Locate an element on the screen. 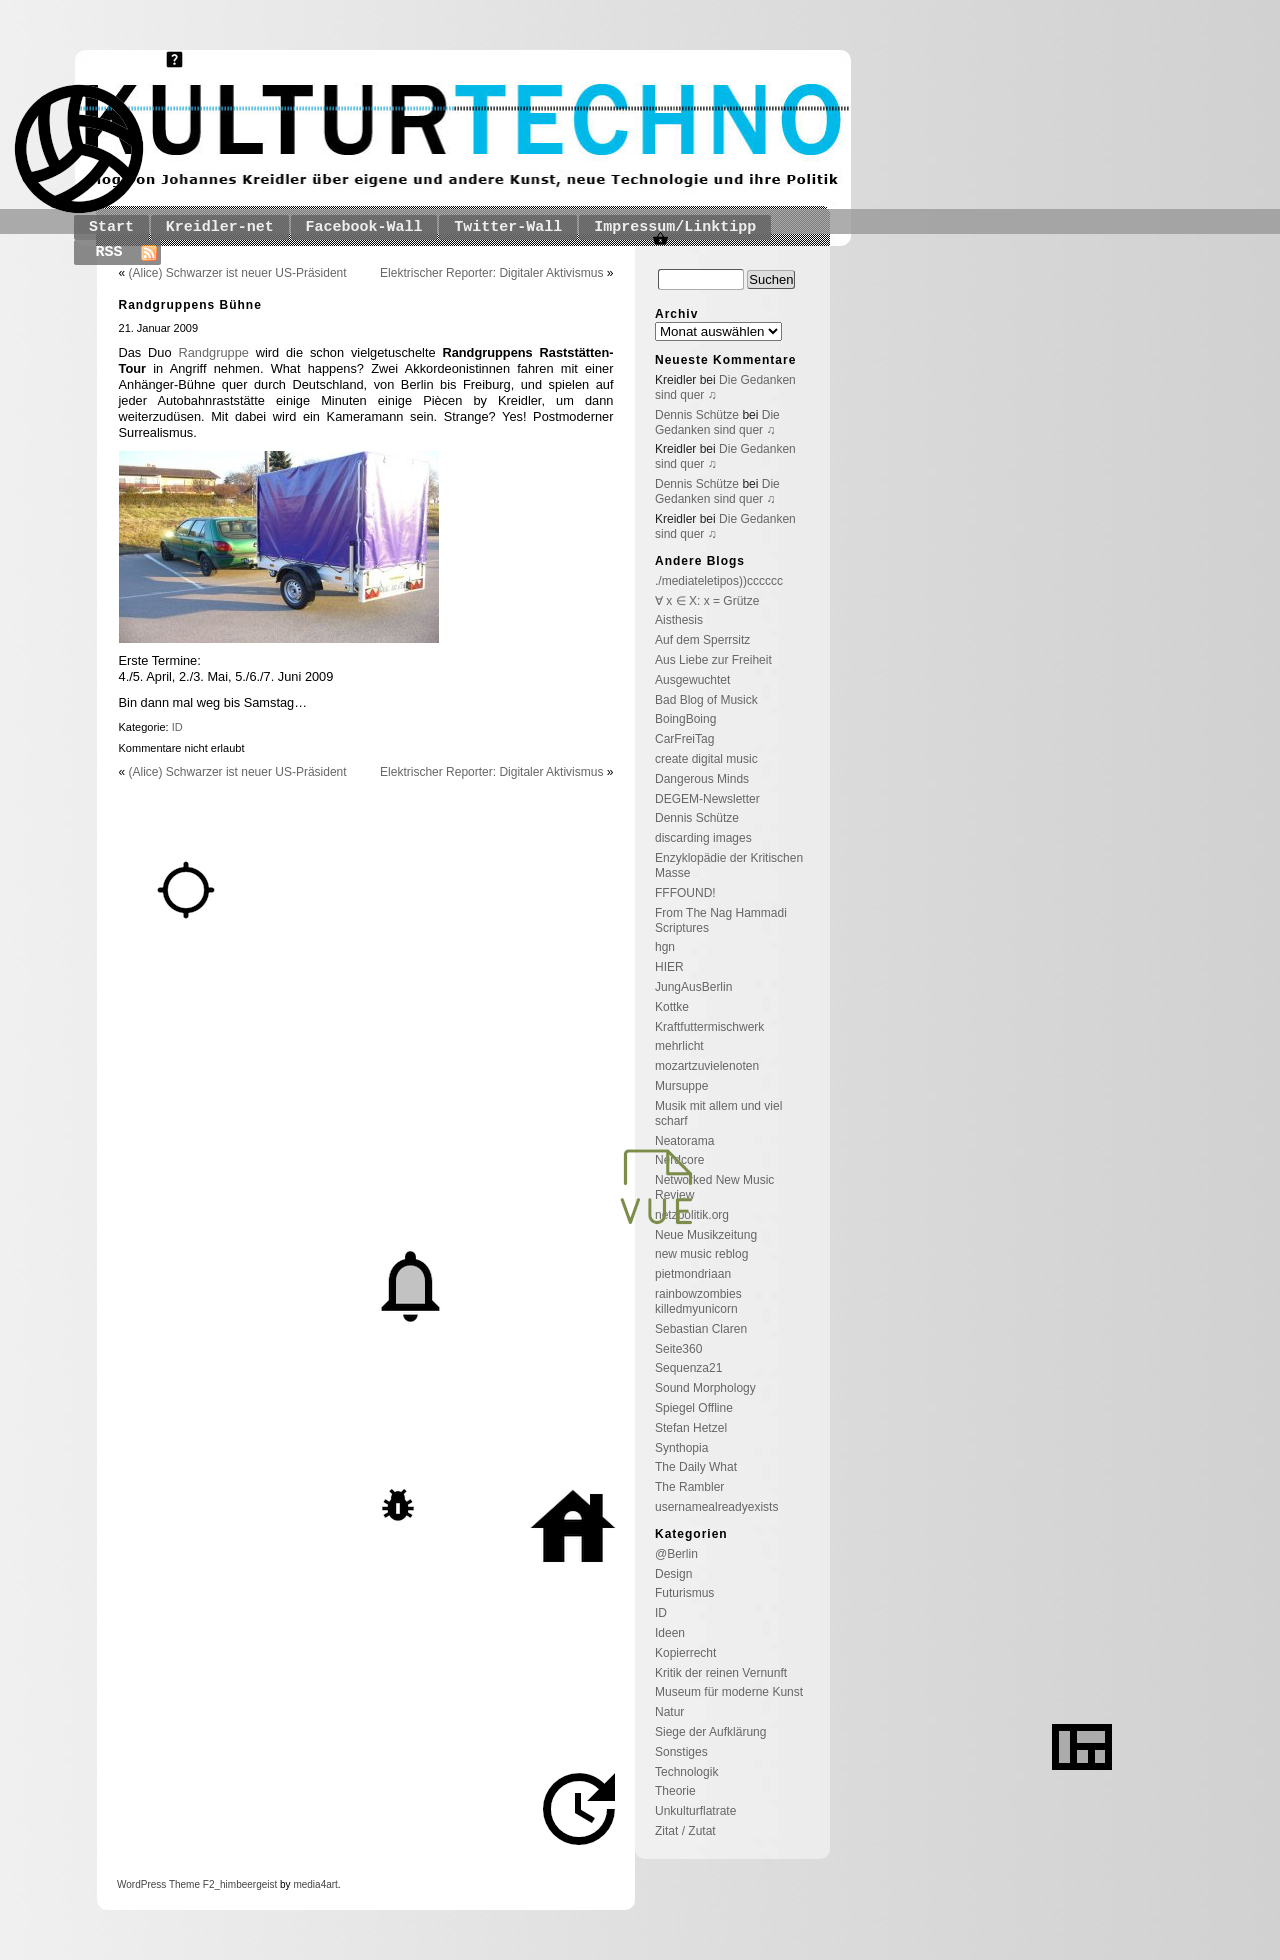  view your shopping basket is located at coordinates (660, 238).